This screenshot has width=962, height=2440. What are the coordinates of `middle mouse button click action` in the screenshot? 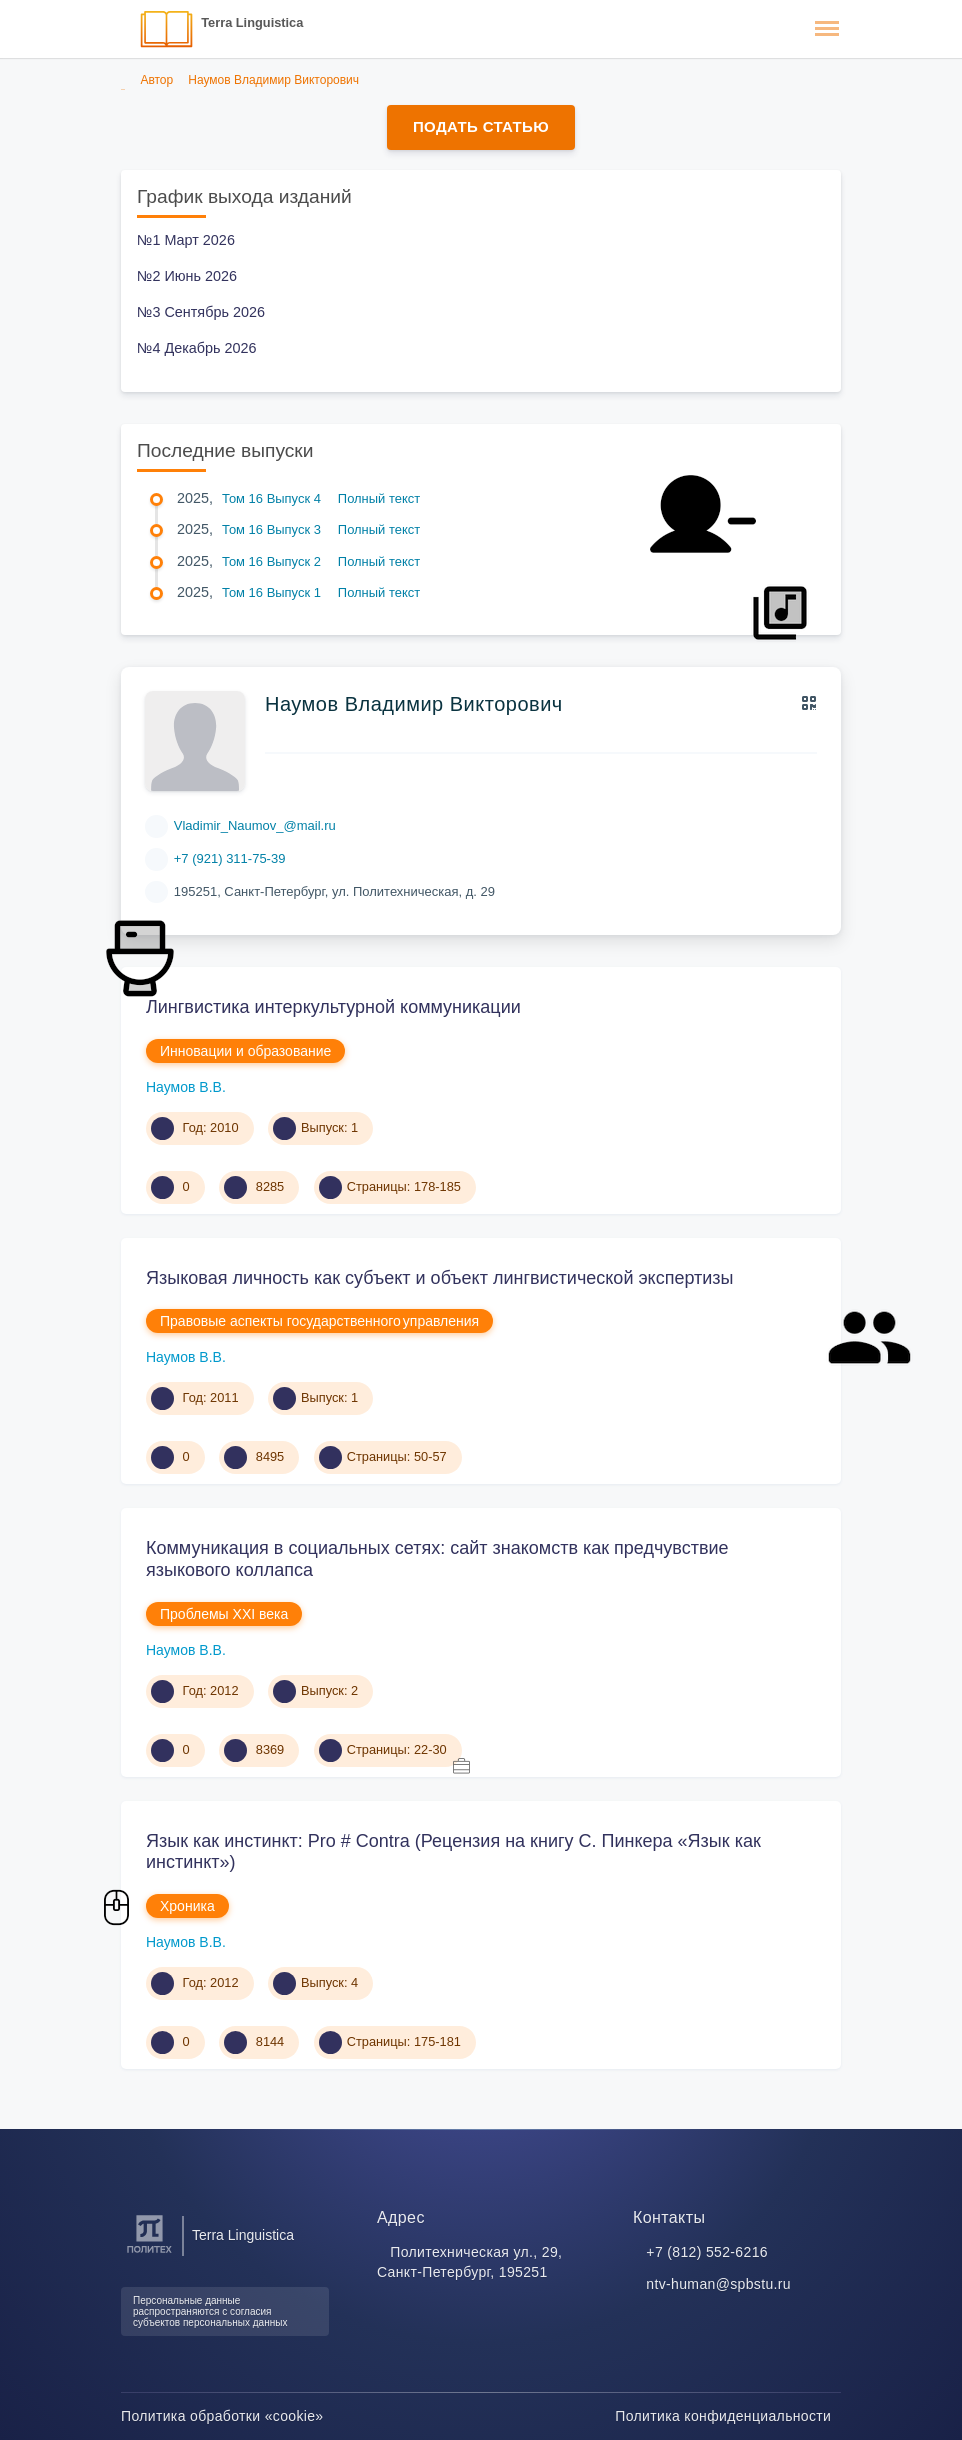 It's located at (116, 1907).